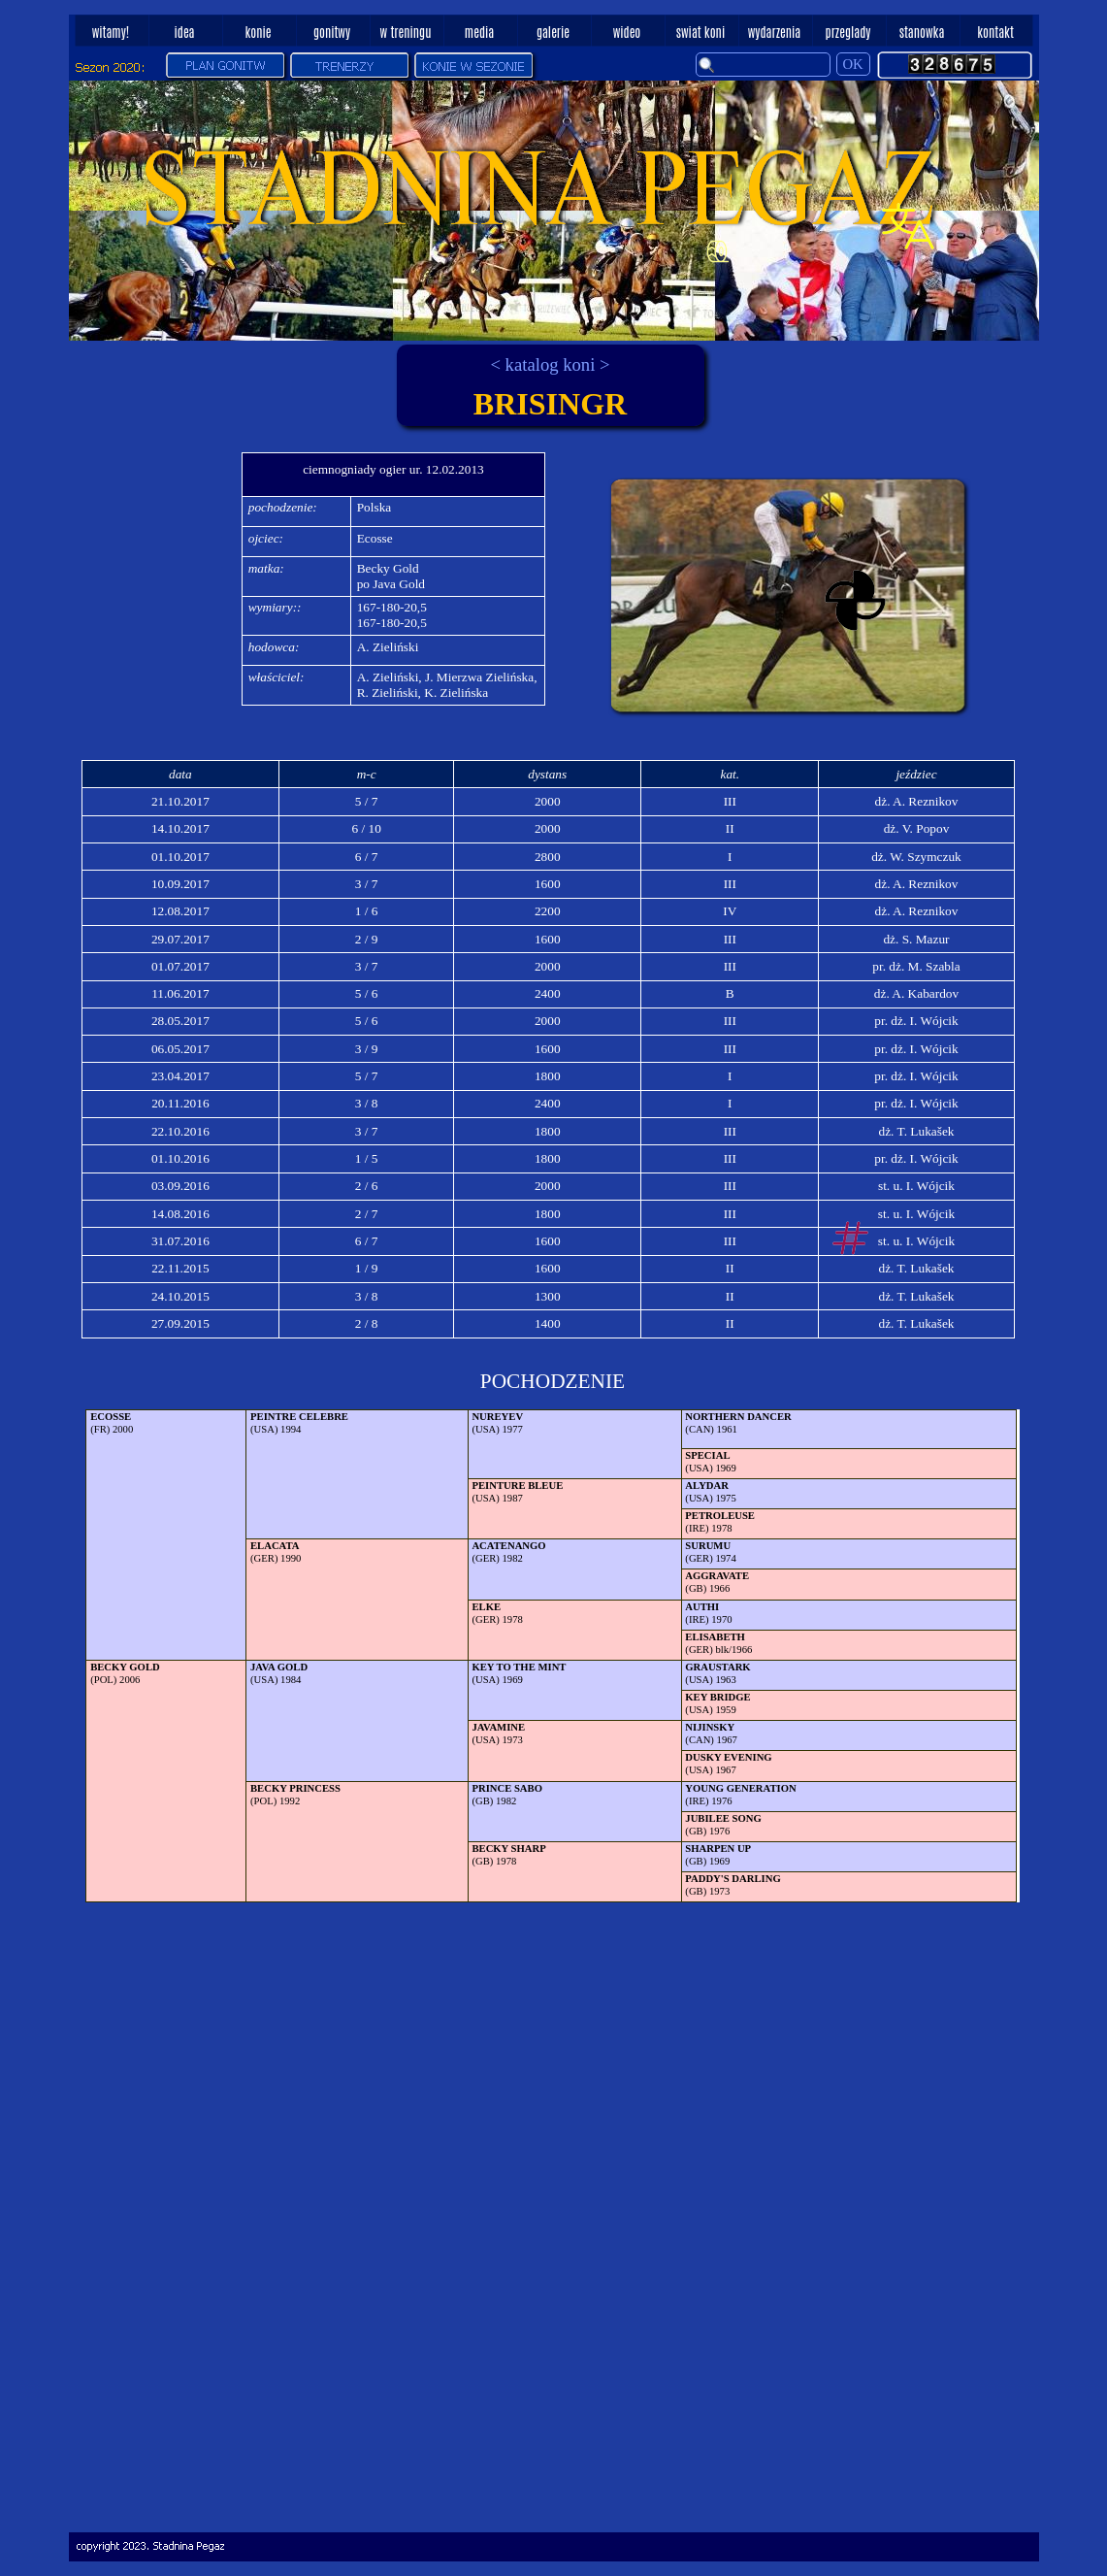 This screenshot has width=1107, height=2576. I want to click on translate text to another language, so click(906, 227).